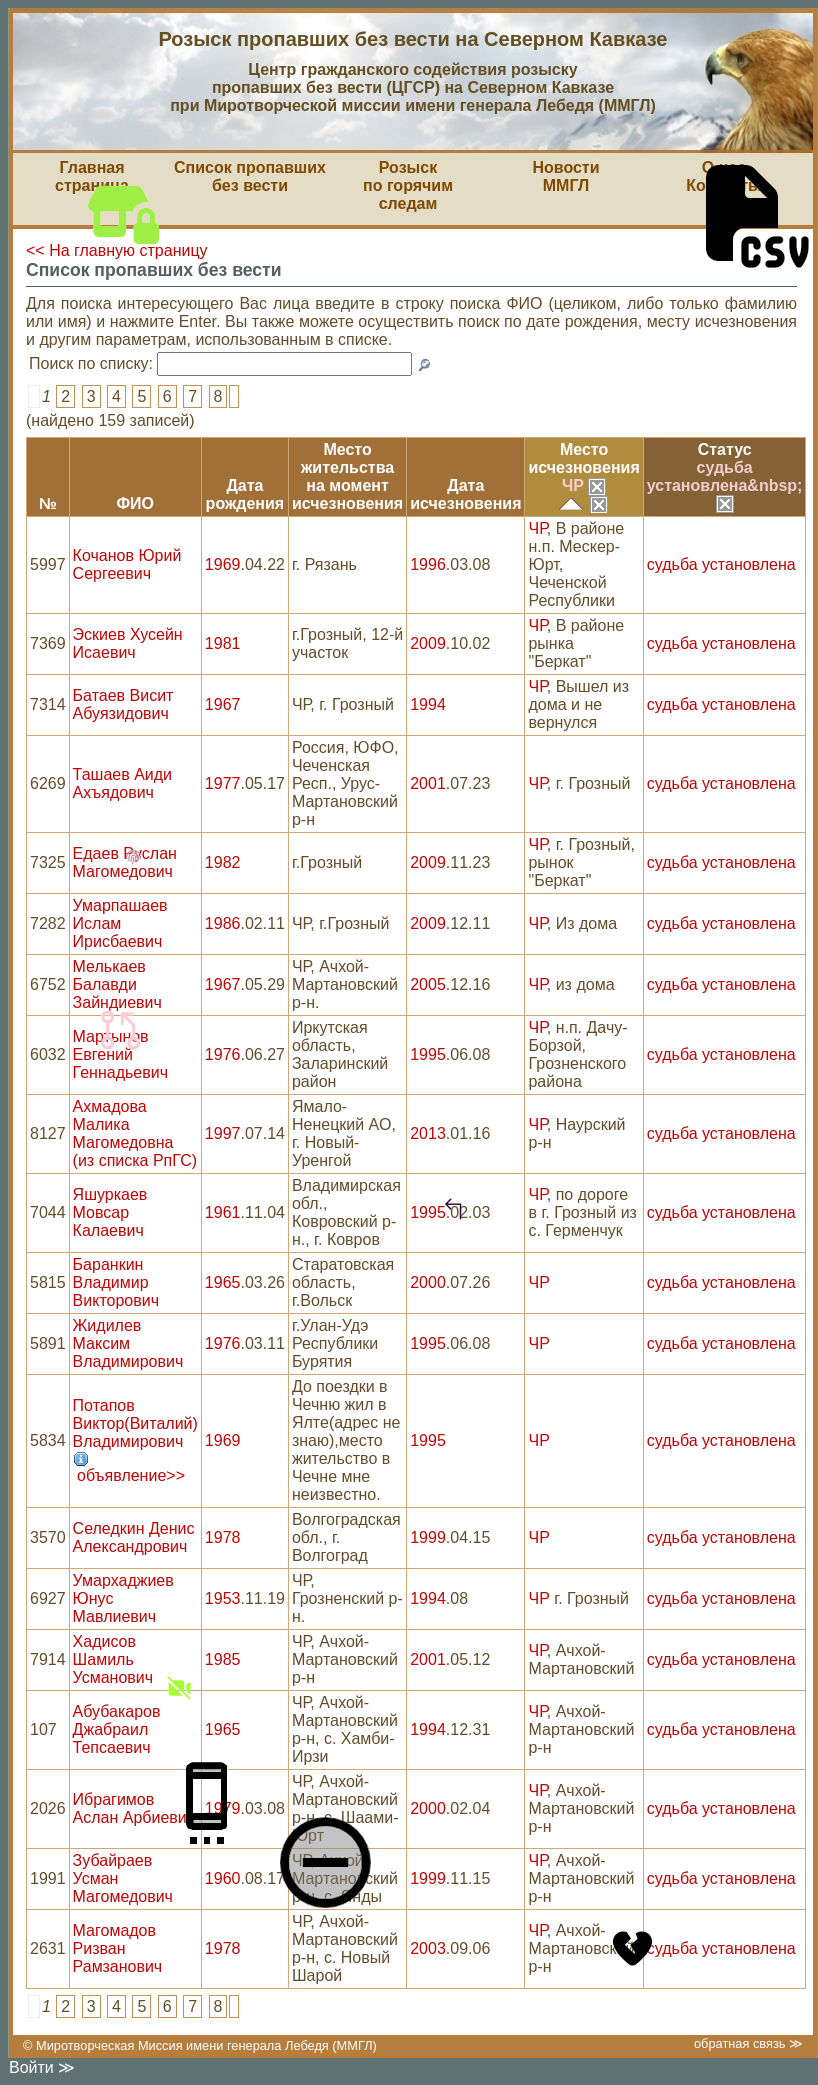 The height and width of the screenshot is (2085, 818). I want to click on unlike or remove from favorites, so click(632, 1948).